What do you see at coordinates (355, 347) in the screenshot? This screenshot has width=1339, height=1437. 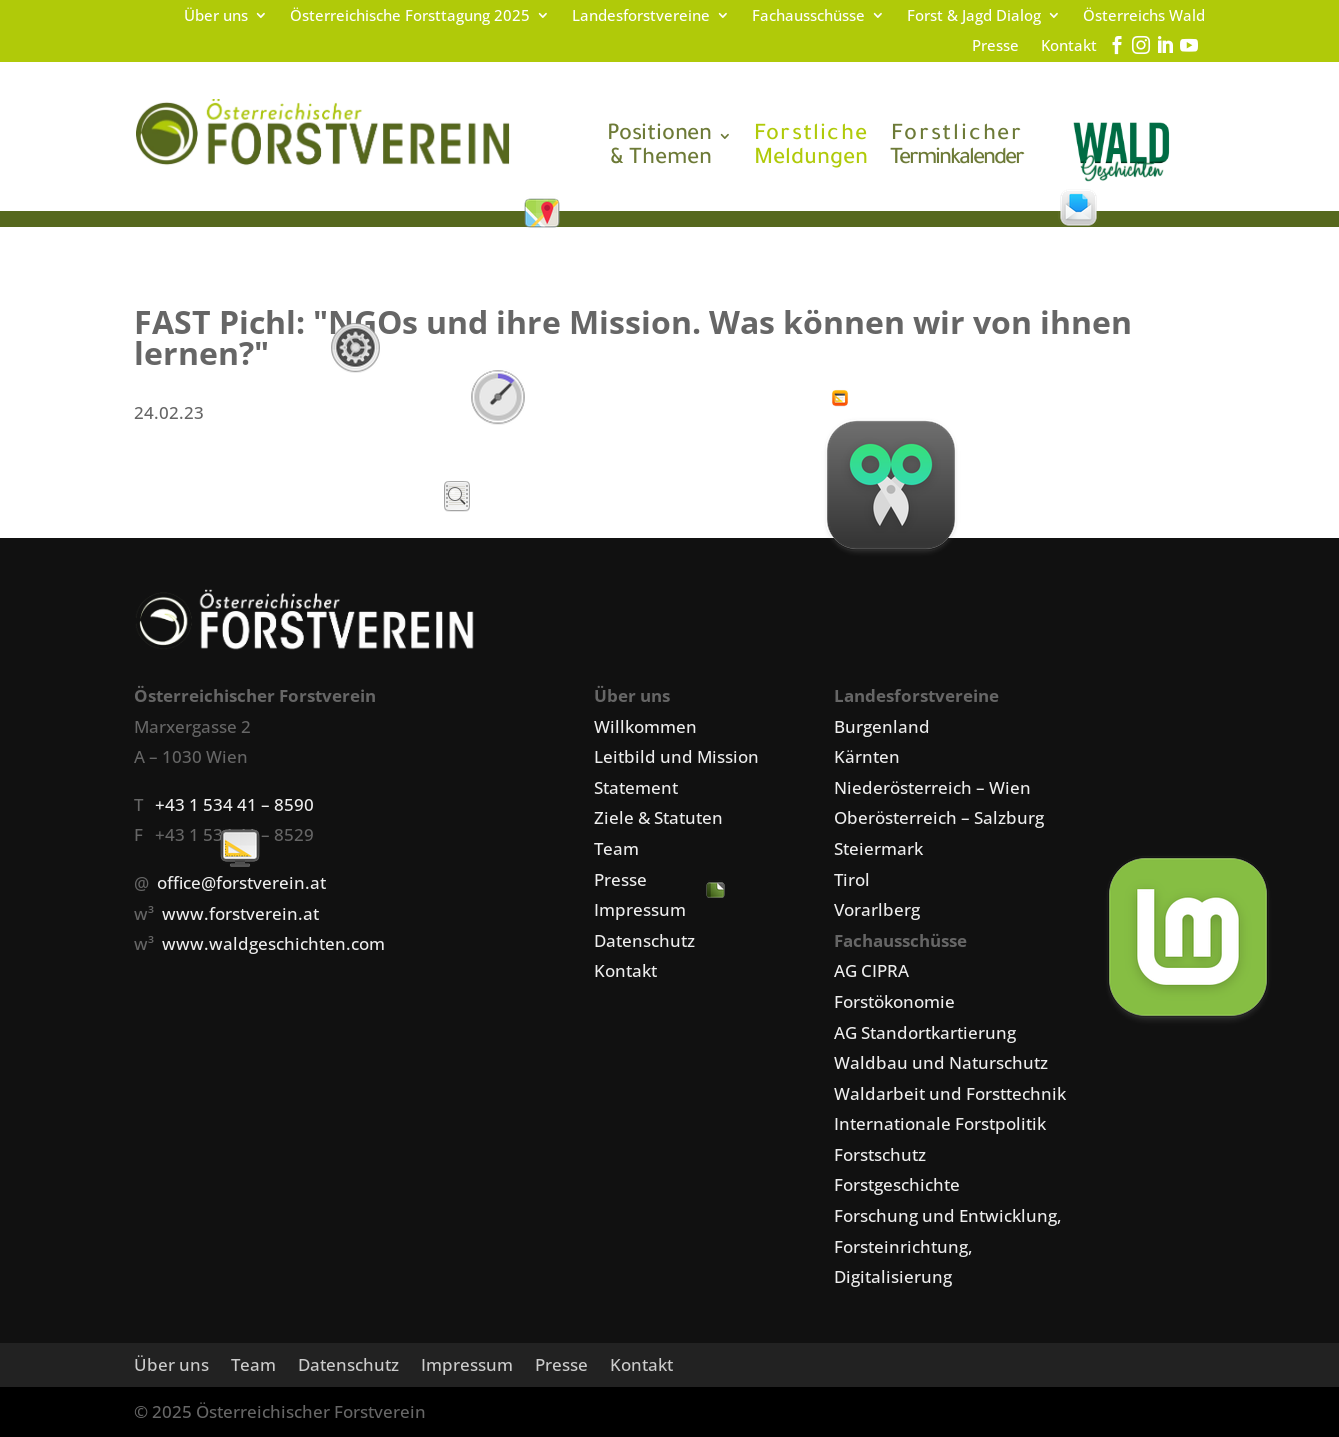 I see `open system settings` at bounding box center [355, 347].